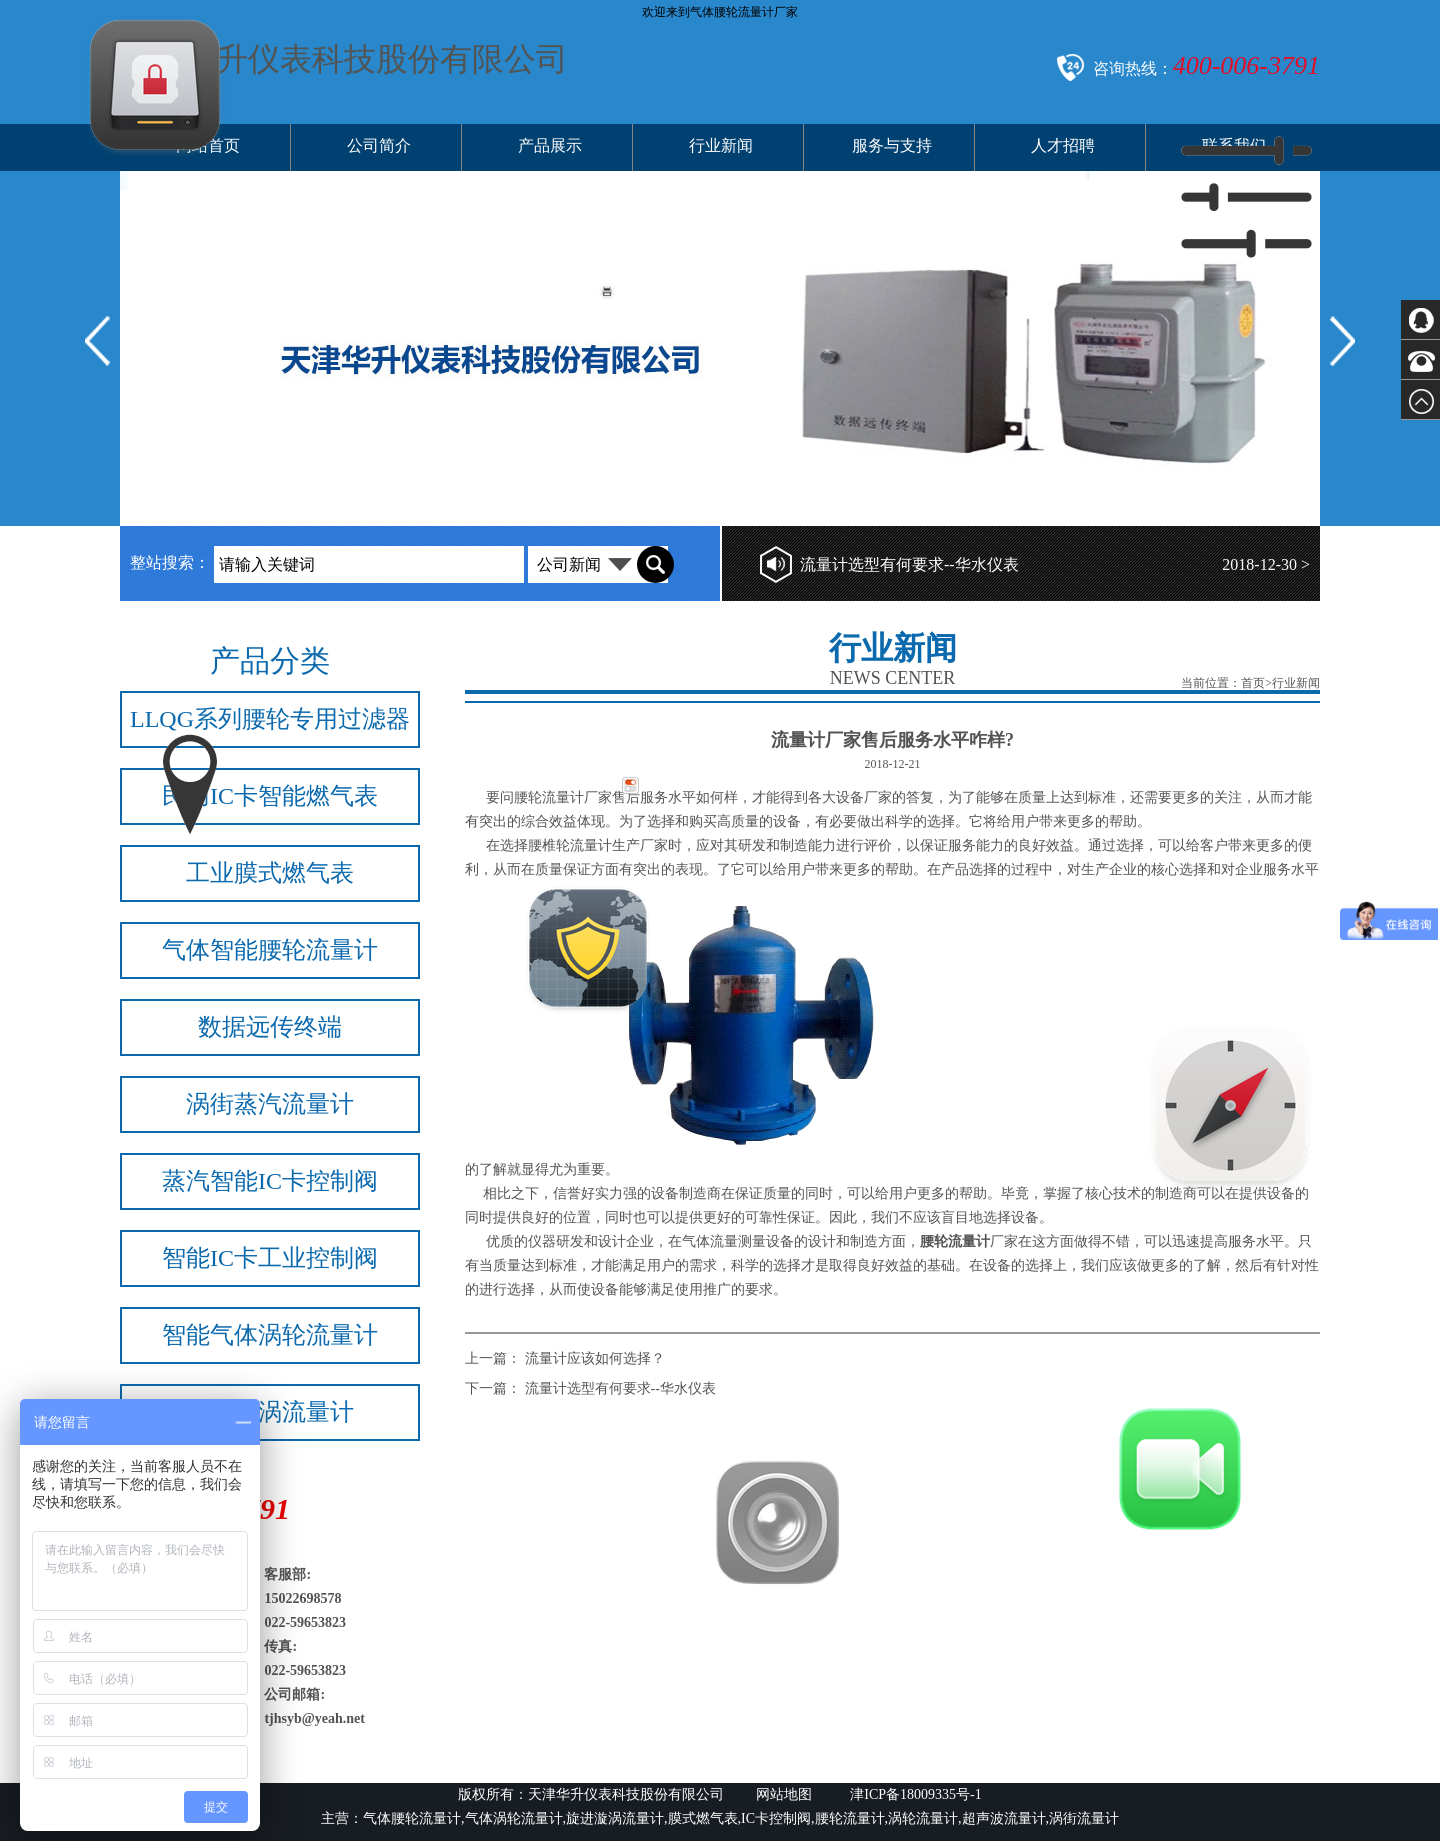 The width and height of the screenshot is (1440, 1841). What do you see at coordinates (190, 782) in the screenshot?
I see `open maps application` at bounding box center [190, 782].